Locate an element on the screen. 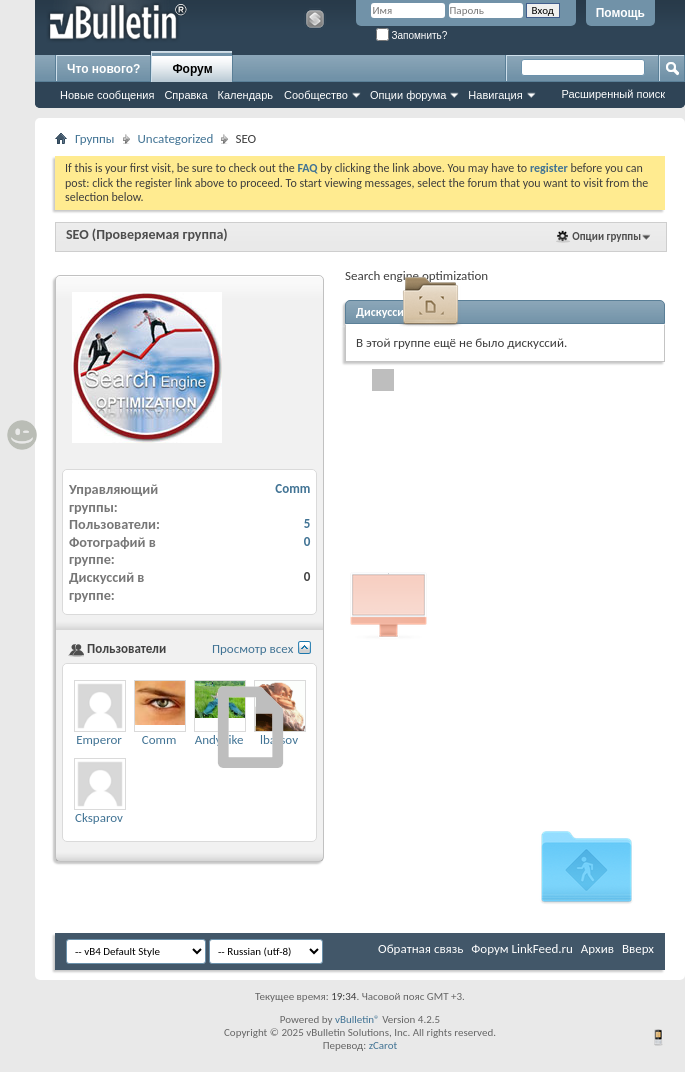  represents an iMac device in system settings is located at coordinates (388, 603).